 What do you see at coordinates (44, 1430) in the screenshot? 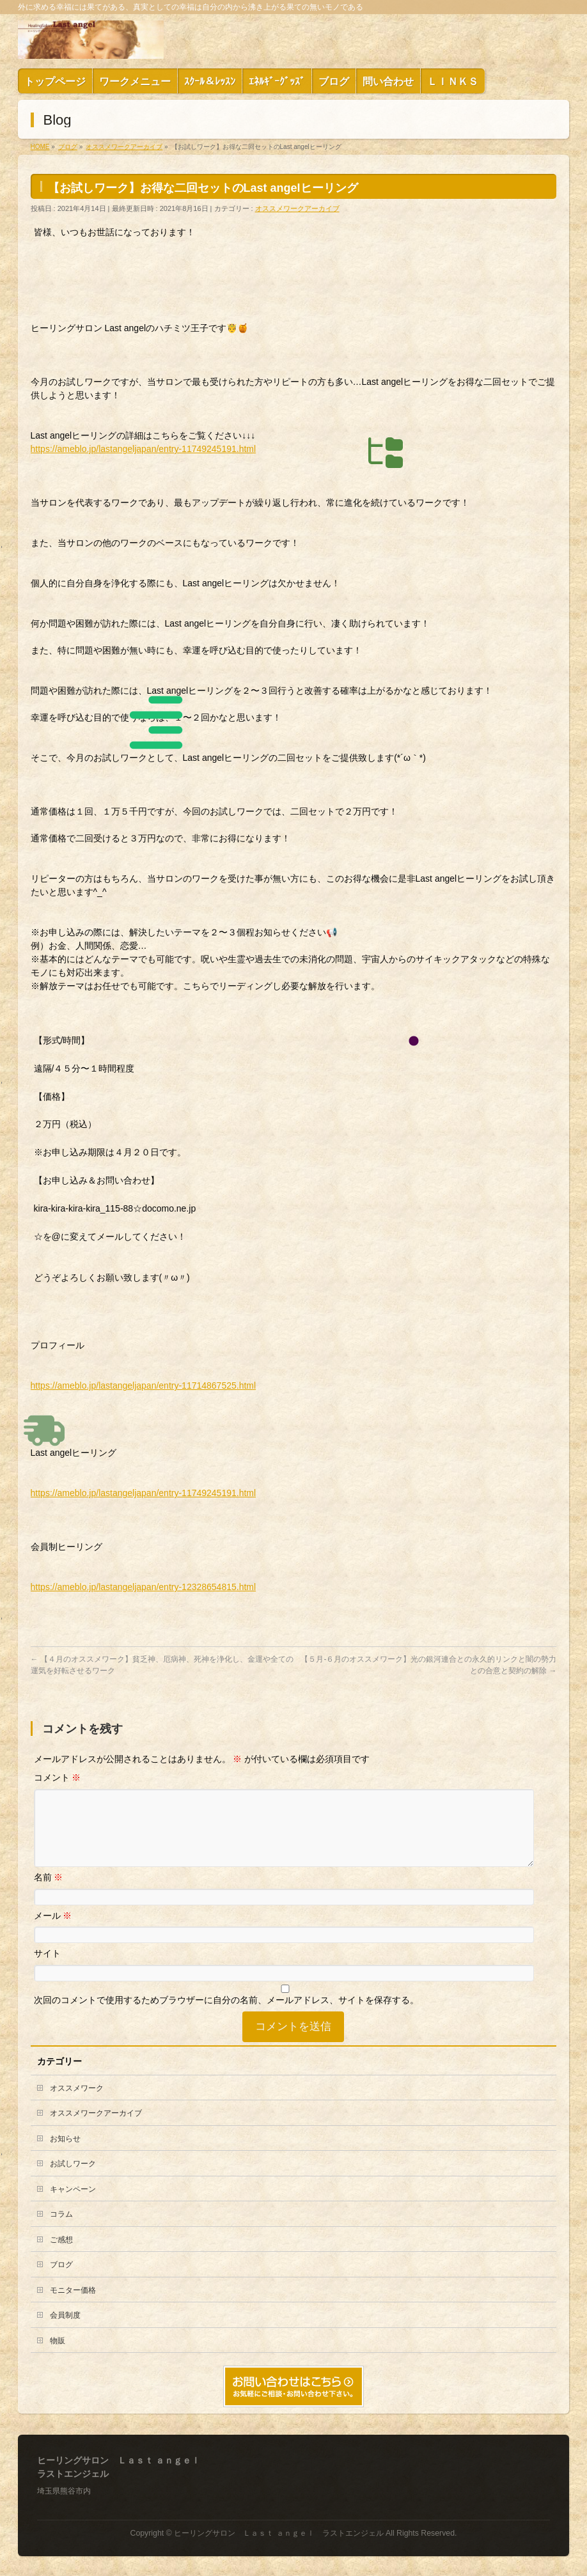
I see `indicates express or fast shipping` at bounding box center [44, 1430].